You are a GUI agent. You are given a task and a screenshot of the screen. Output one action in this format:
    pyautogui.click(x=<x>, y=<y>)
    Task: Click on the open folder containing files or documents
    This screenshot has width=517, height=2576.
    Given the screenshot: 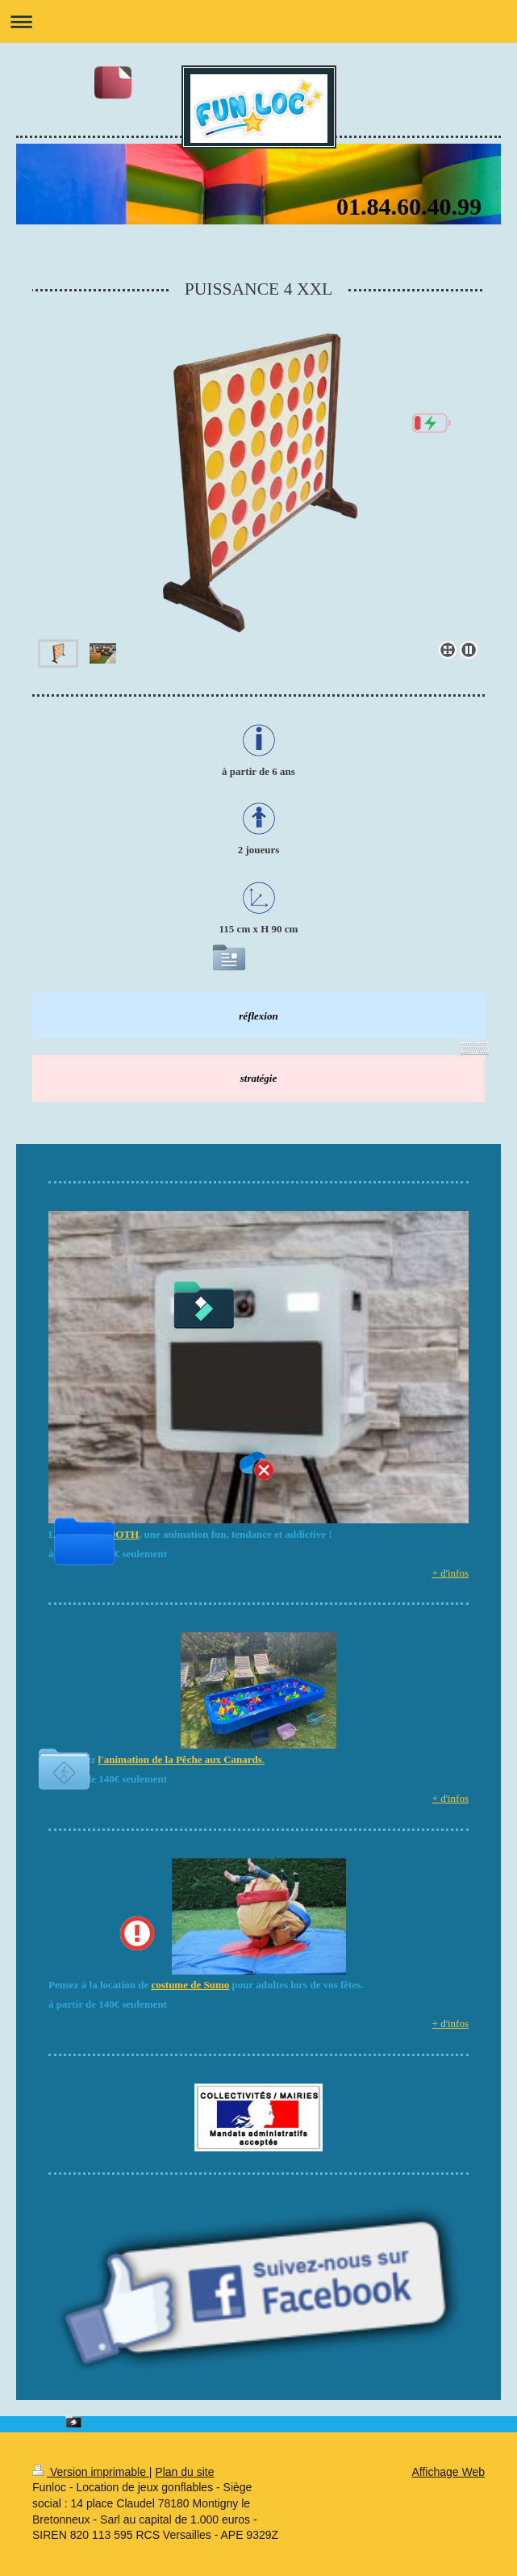 What is the action you would take?
    pyautogui.click(x=84, y=1541)
    